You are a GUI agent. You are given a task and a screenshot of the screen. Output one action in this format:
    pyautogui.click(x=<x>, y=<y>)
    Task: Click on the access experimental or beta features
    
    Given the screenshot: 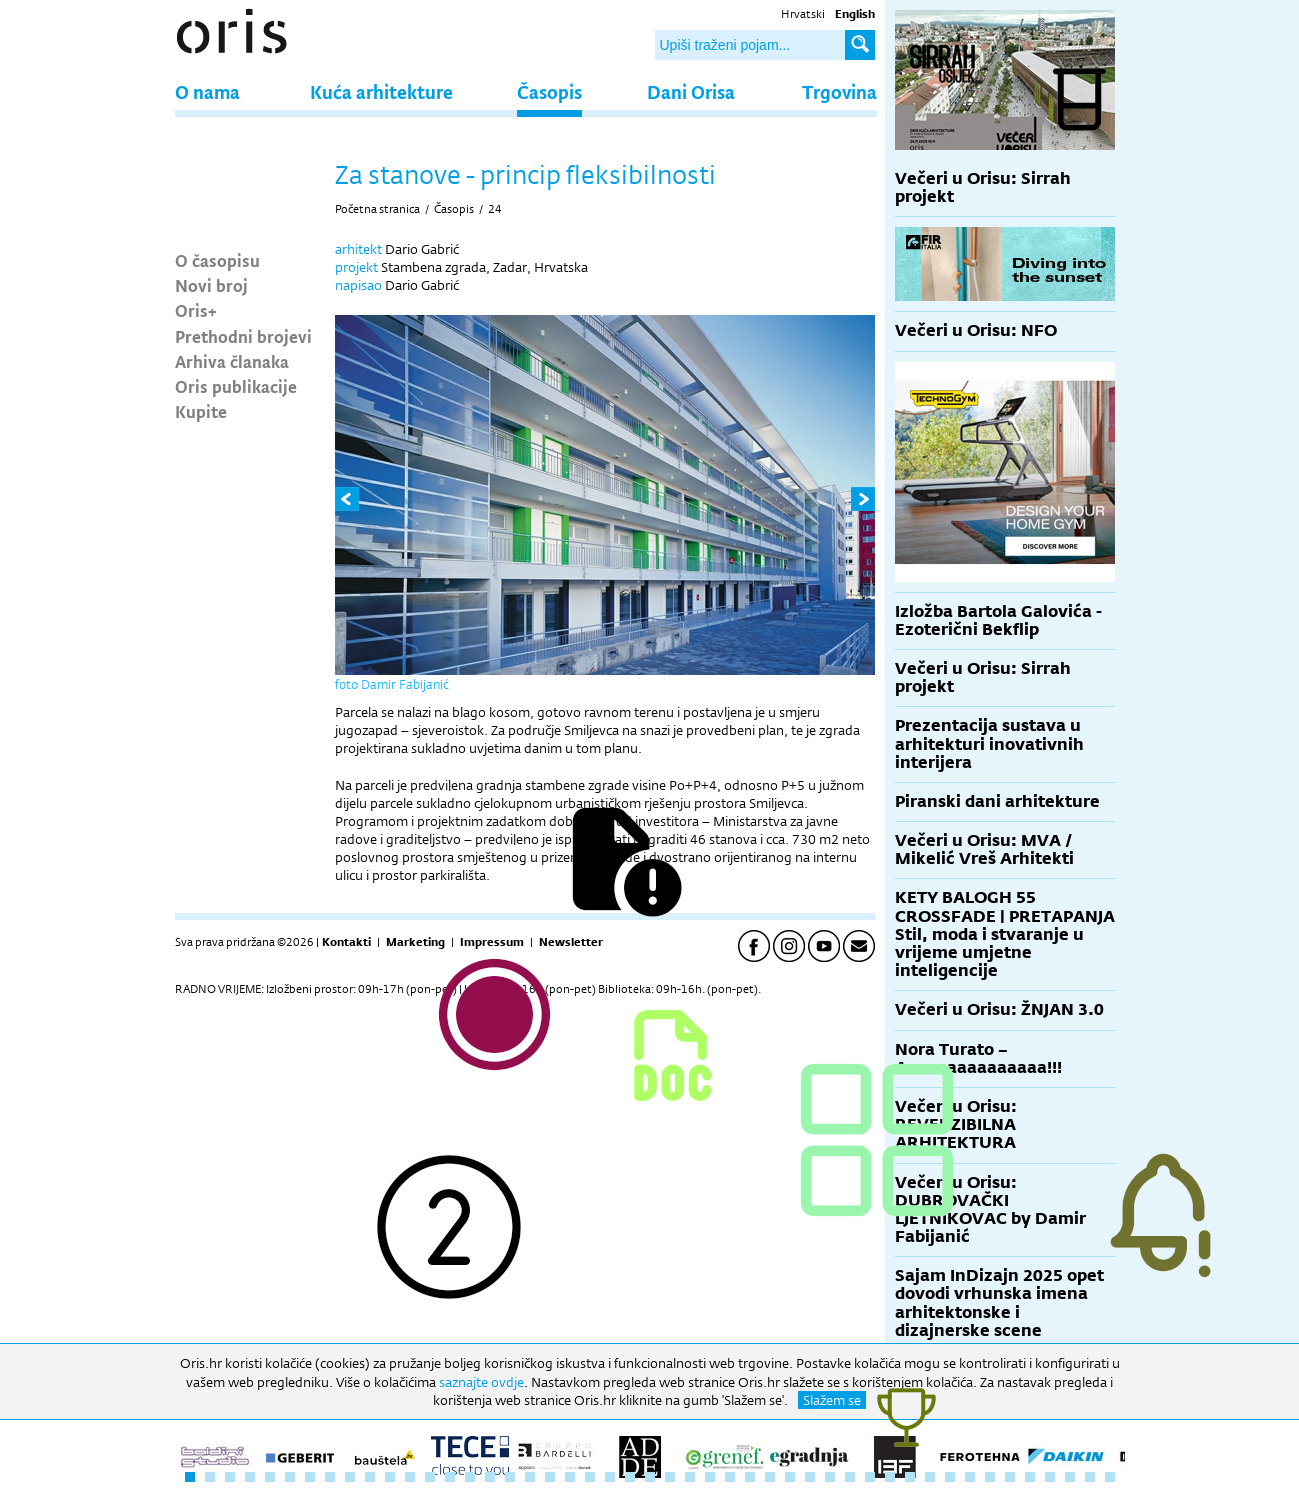 What is the action you would take?
    pyautogui.click(x=1079, y=99)
    